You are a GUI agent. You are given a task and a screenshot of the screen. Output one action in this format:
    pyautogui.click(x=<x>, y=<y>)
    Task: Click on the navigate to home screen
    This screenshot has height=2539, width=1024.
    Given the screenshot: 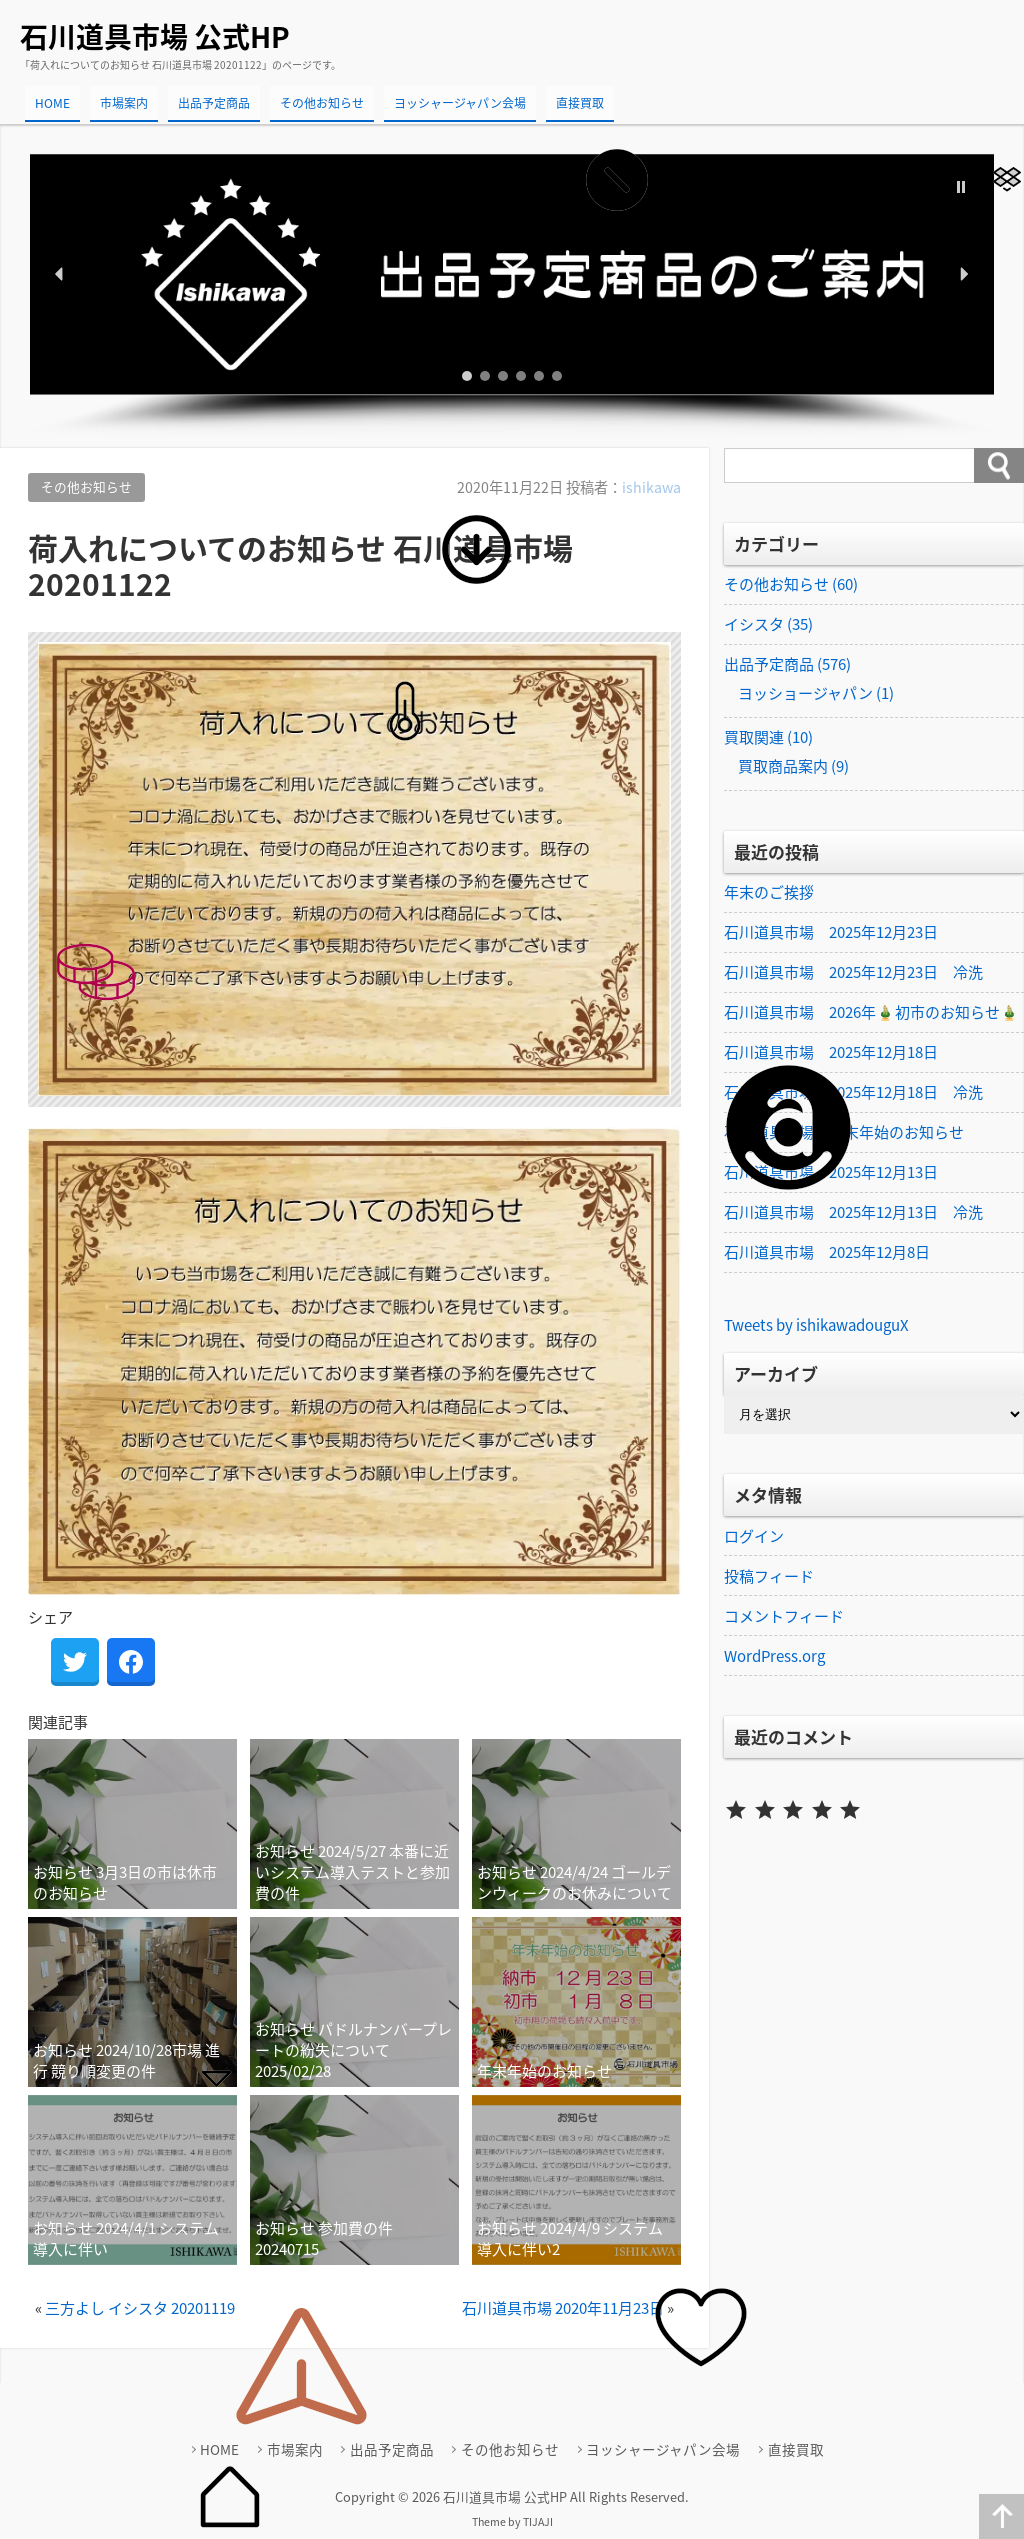 What is the action you would take?
    pyautogui.click(x=230, y=2498)
    